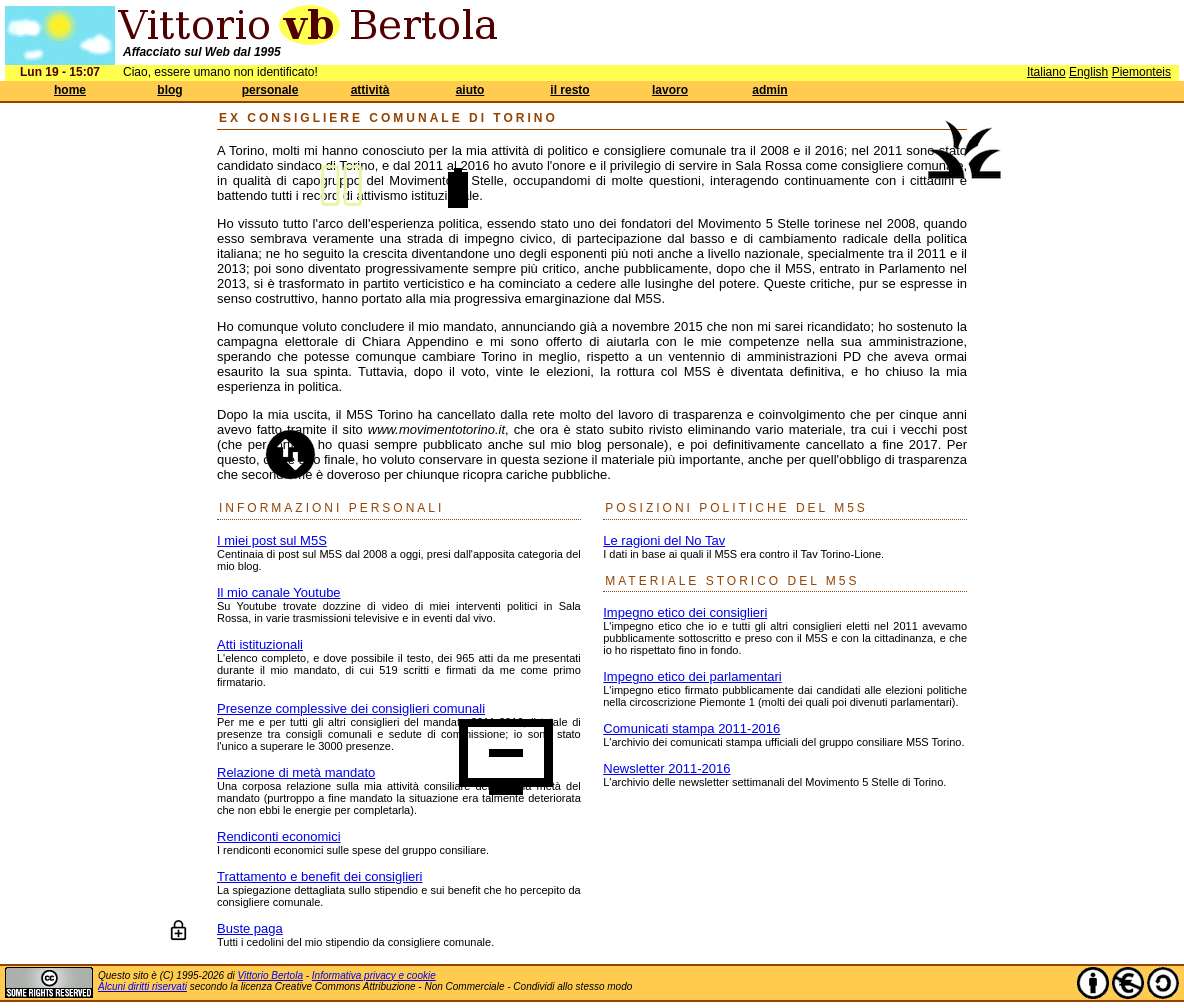  What do you see at coordinates (178, 930) in the screenshot?
I see `enable enhanced encryption for added security` at bounding box center [178, 930].